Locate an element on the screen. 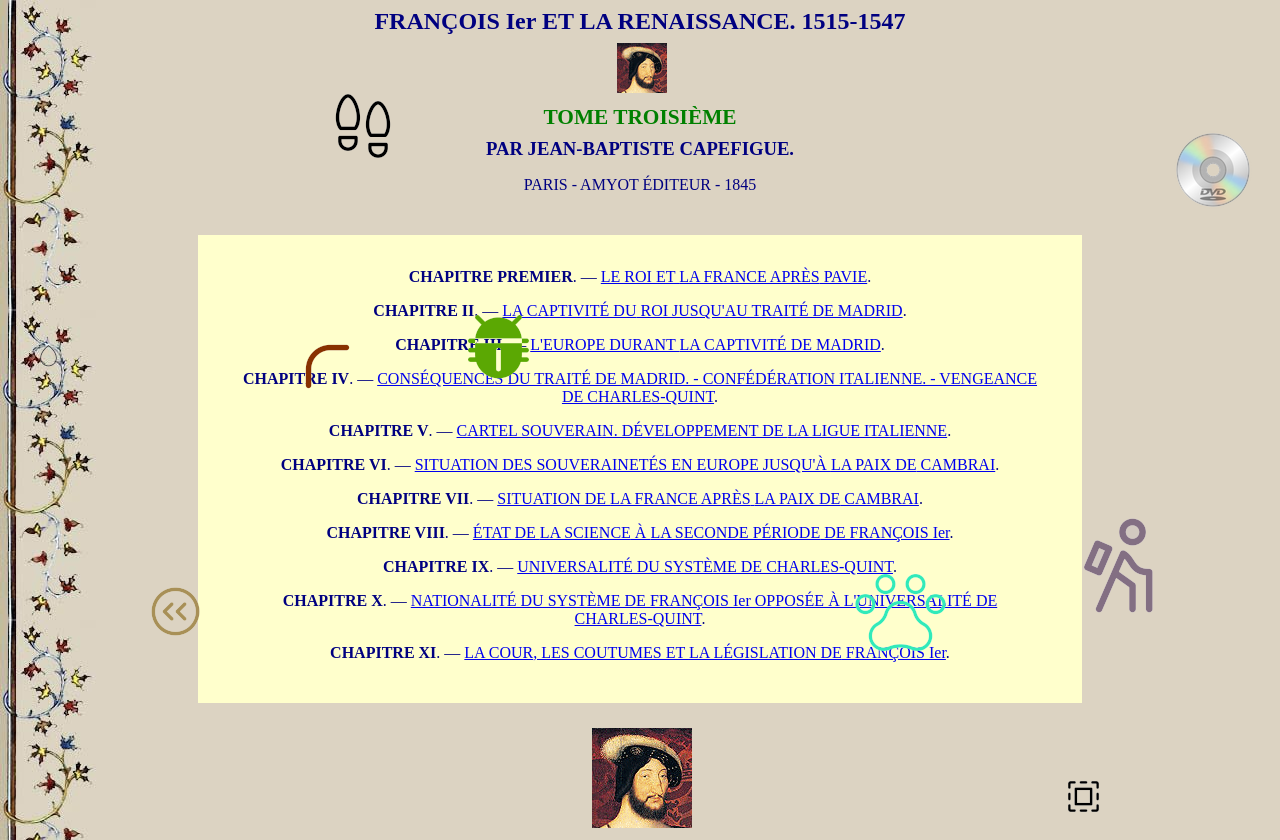 Image resolution: width=1280 pixels, height=840 pixels. report a bug or issue is located at coordinates (498, 345).